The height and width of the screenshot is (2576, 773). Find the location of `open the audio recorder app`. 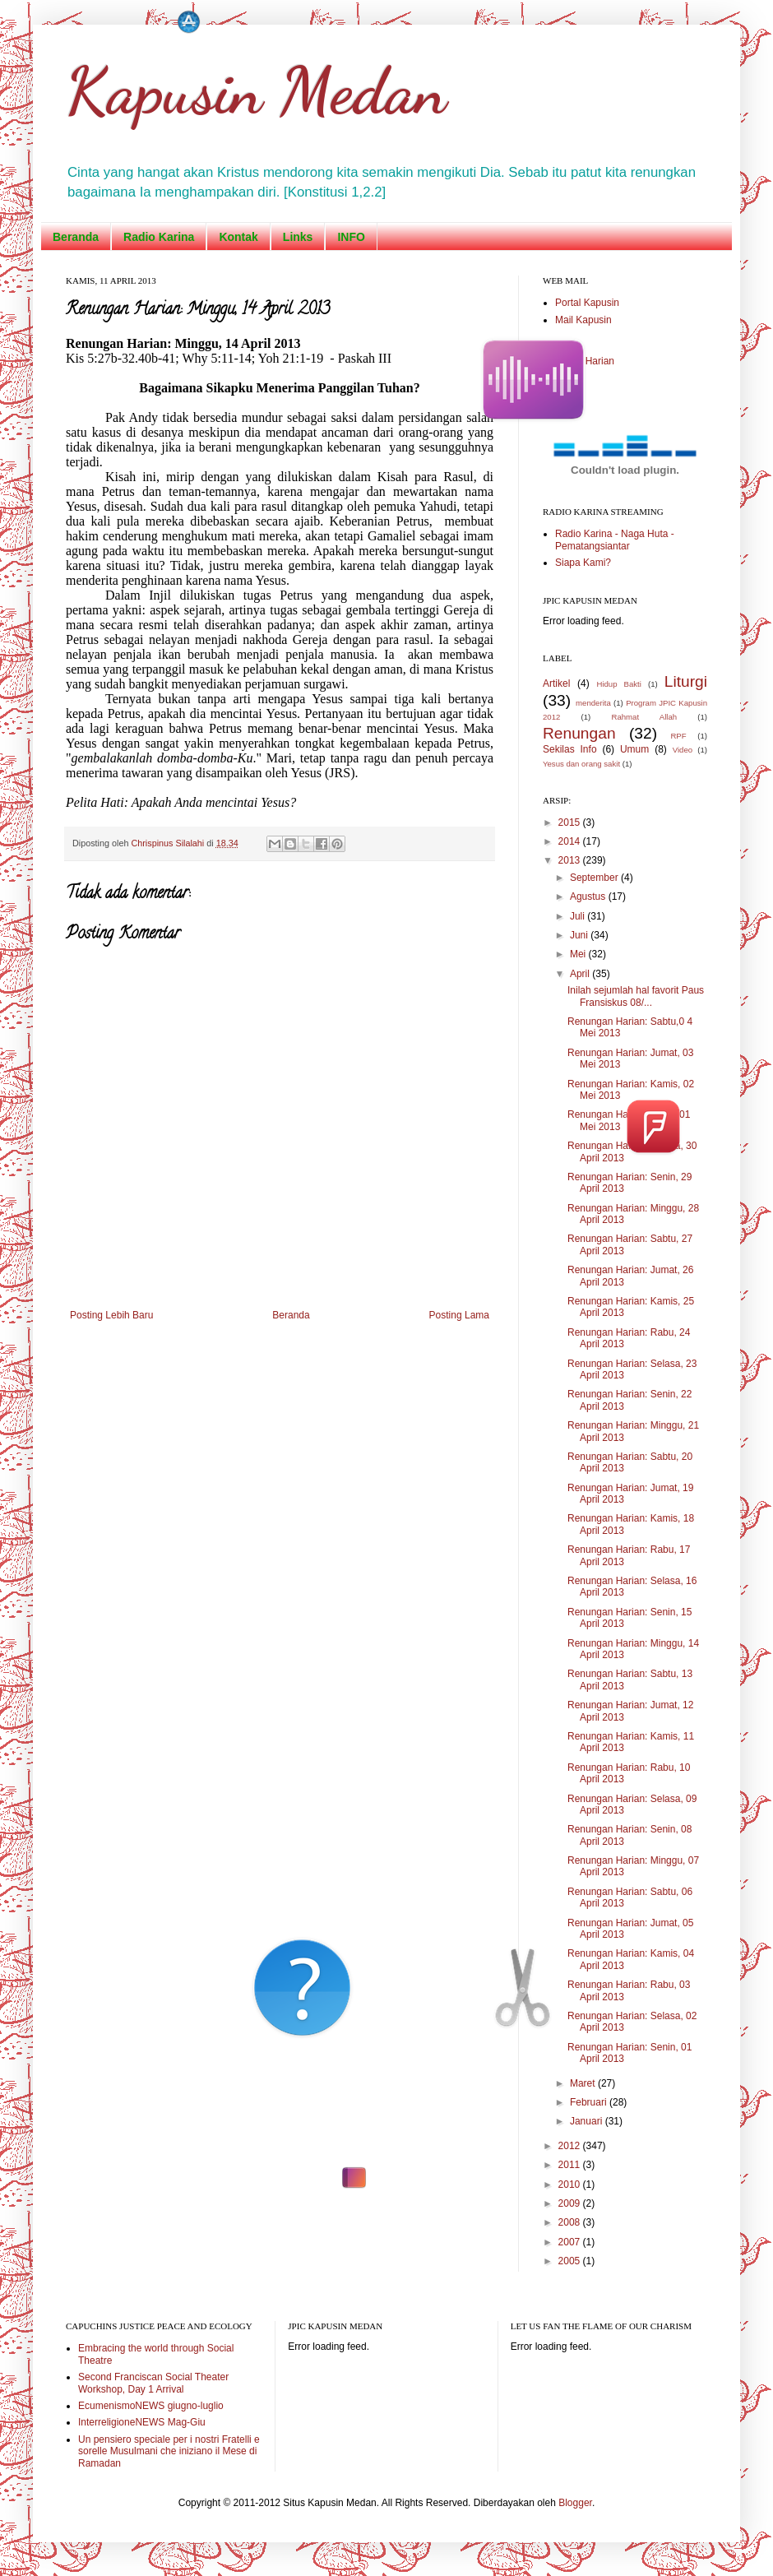

open the audio recorder app is located at coordinates (533, 379).